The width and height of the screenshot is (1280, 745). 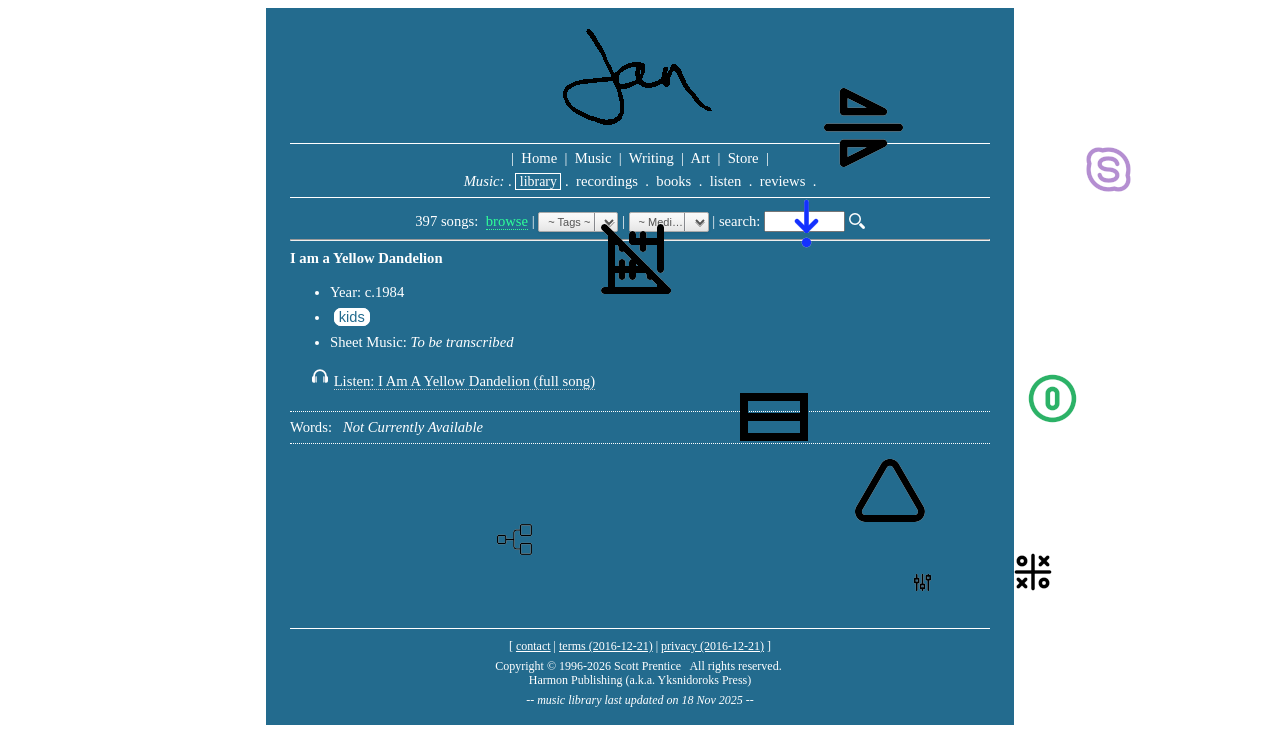 I want to click on open Skype app, so click(x=1108, y=169).